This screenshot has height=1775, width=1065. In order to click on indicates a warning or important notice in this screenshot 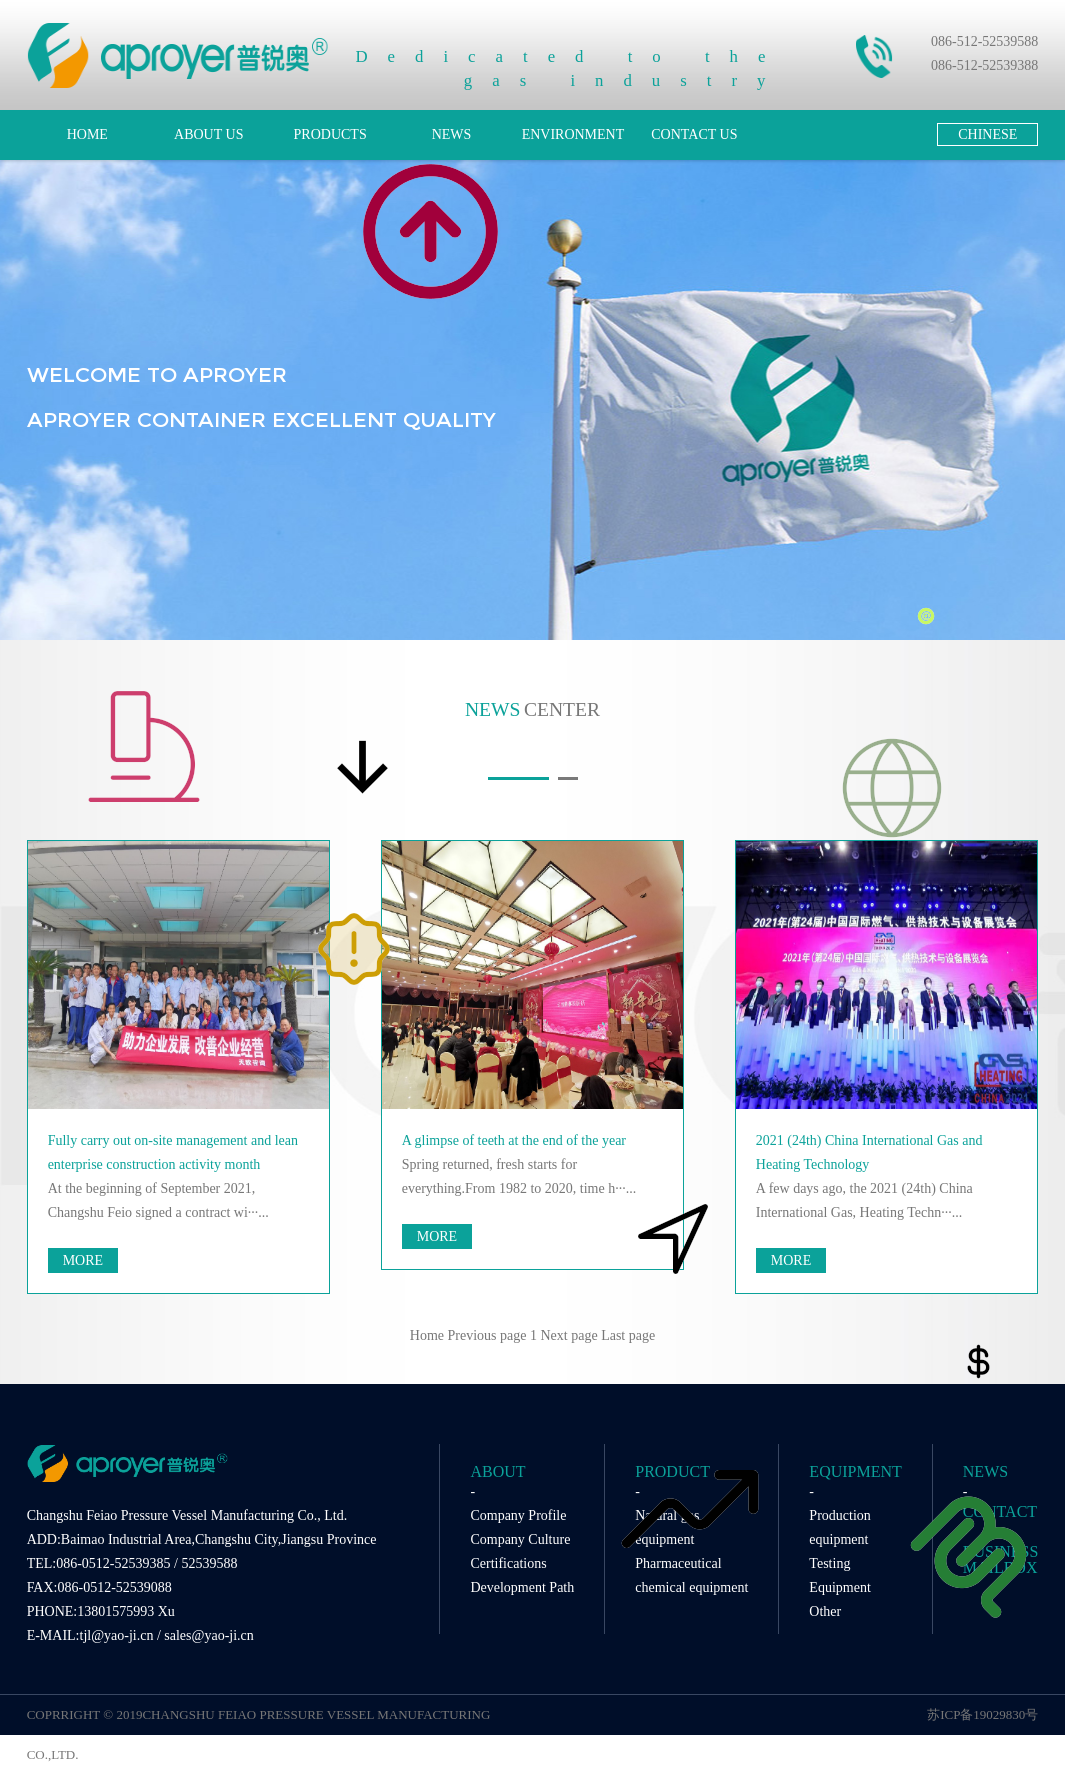, I will do `click(354, 949)`.